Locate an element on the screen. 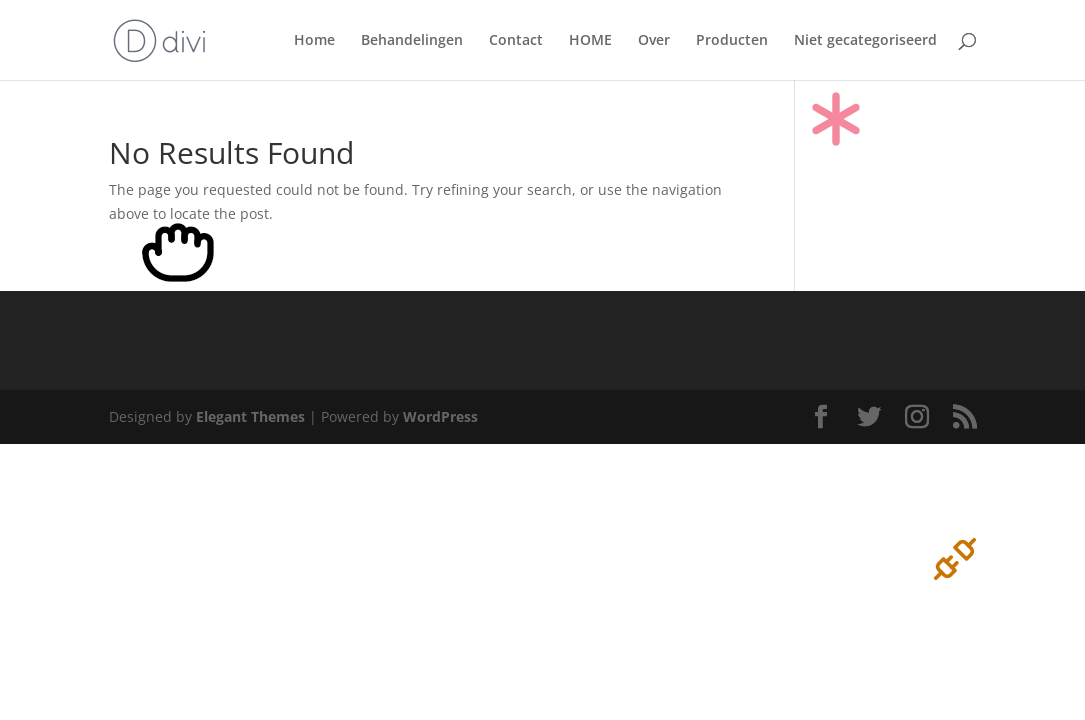  disconnect from a device or service is located at coordinates (955, 559).